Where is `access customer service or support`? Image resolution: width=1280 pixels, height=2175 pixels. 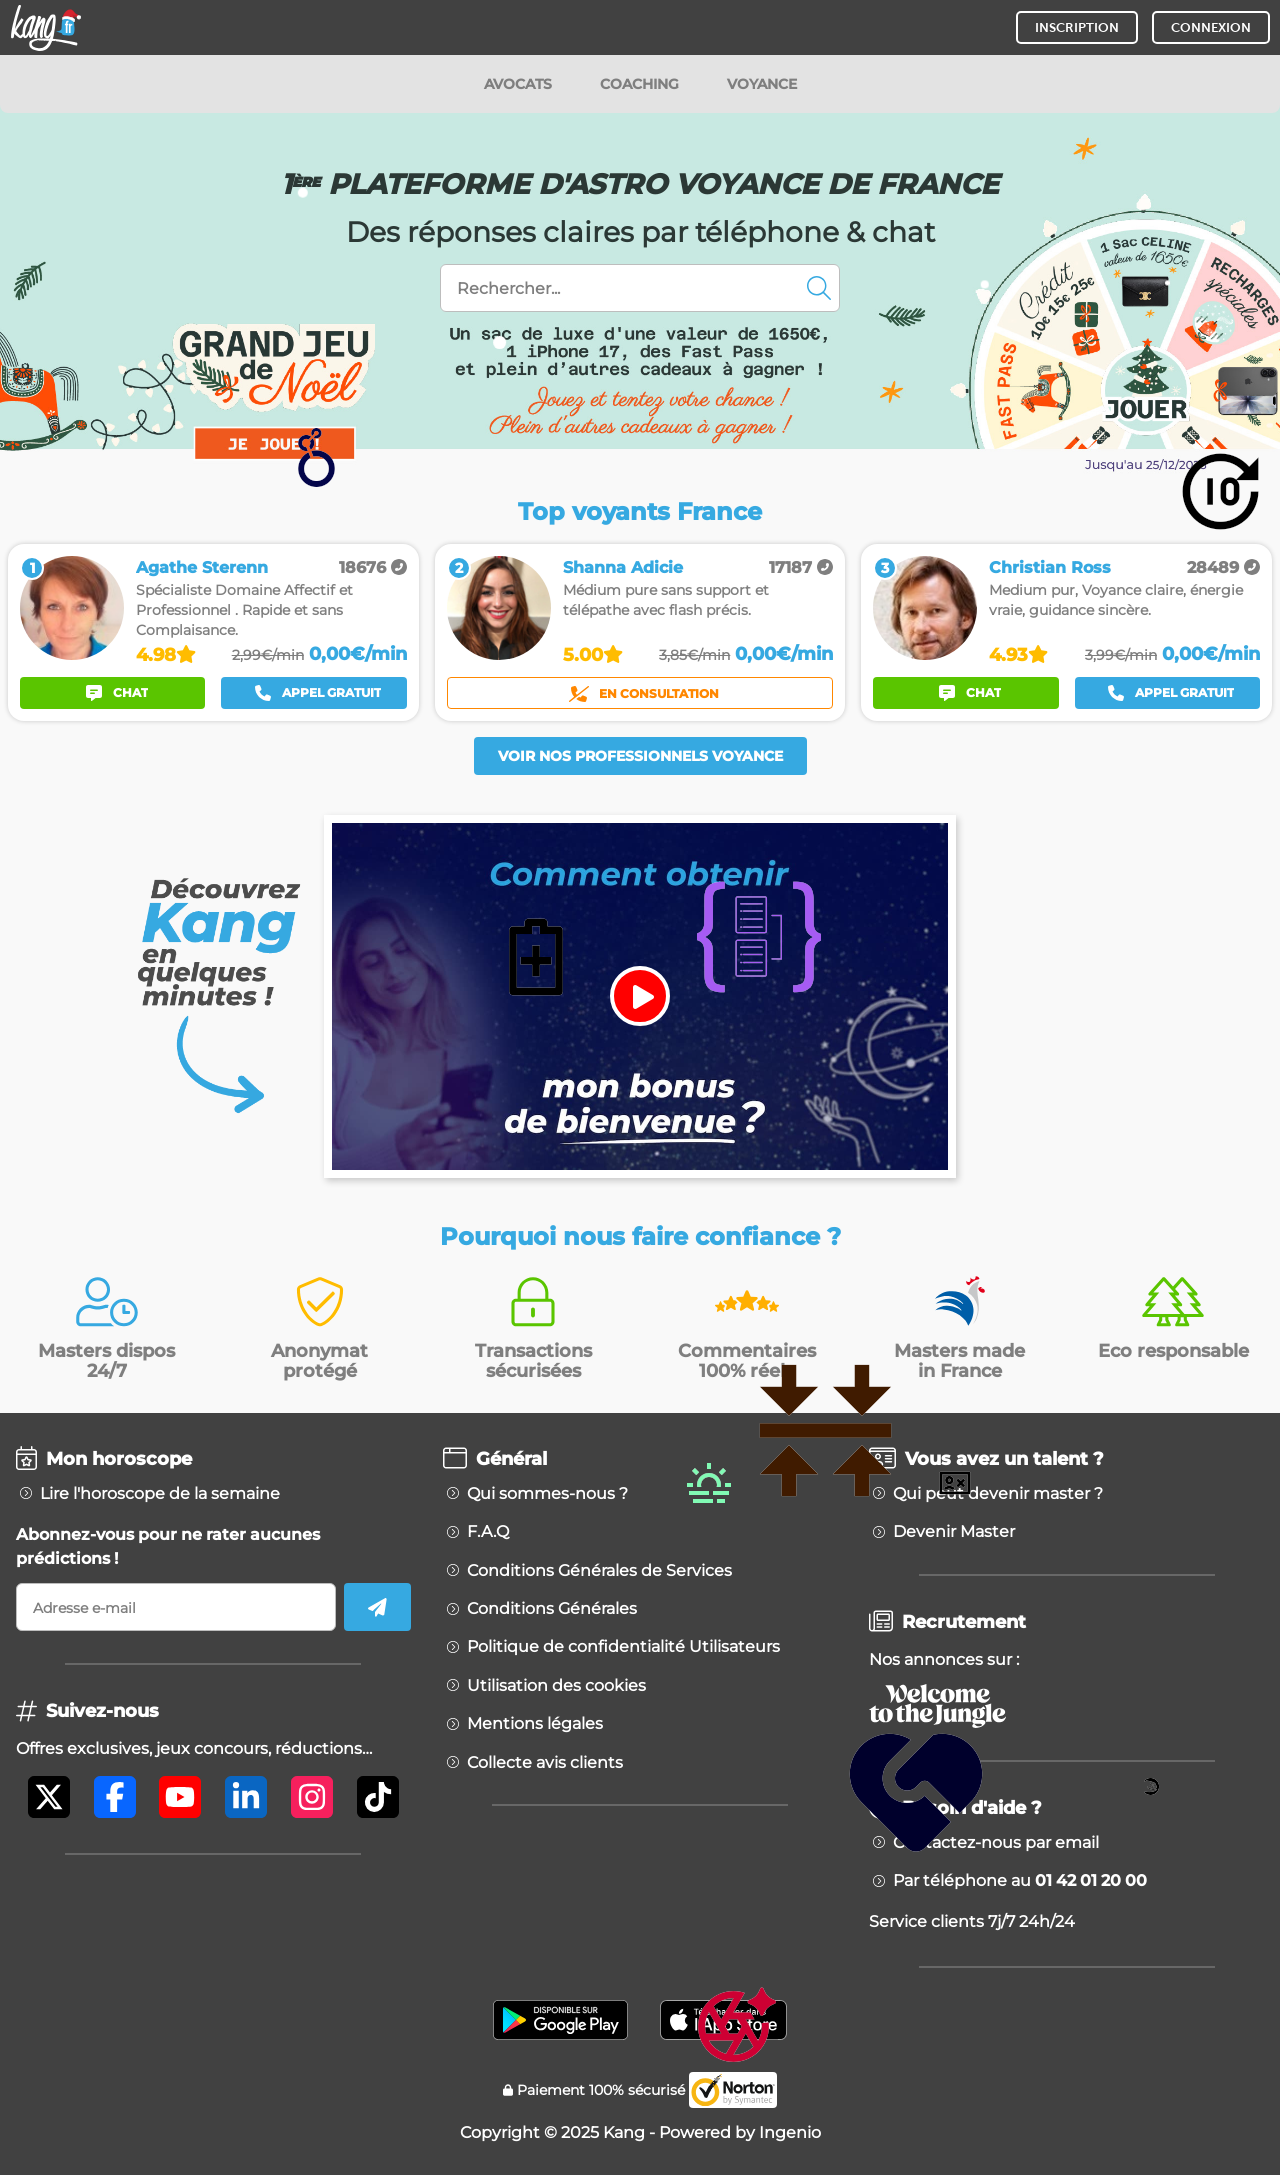 access customer service or support is located at coordinates (916, 1792).